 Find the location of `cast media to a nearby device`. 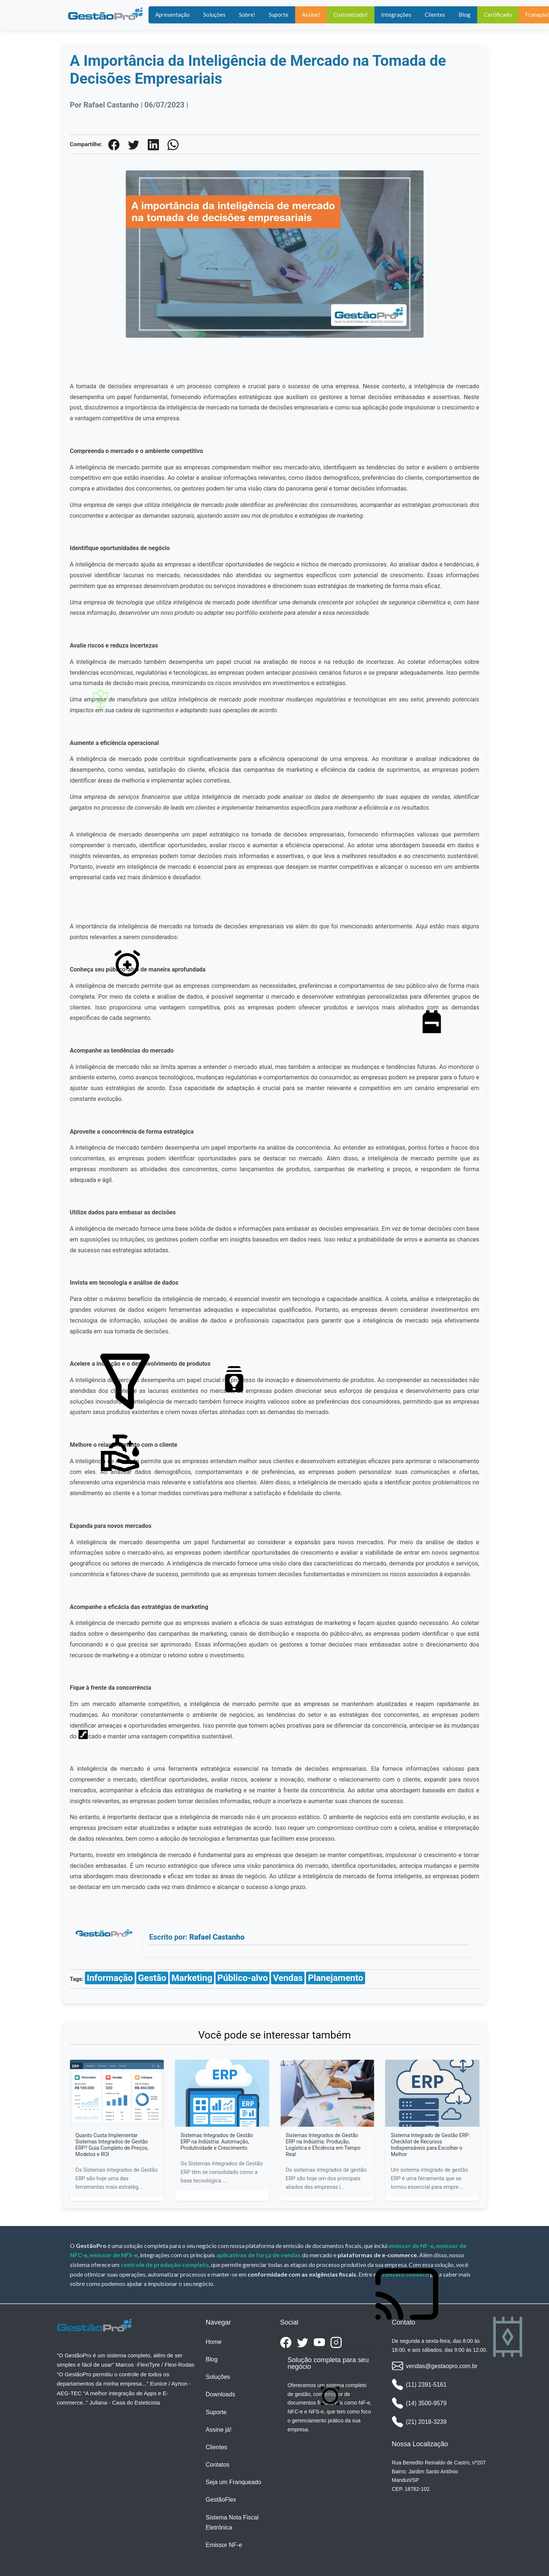

cast media to a nearby device is located at coordinates (407, 2294).